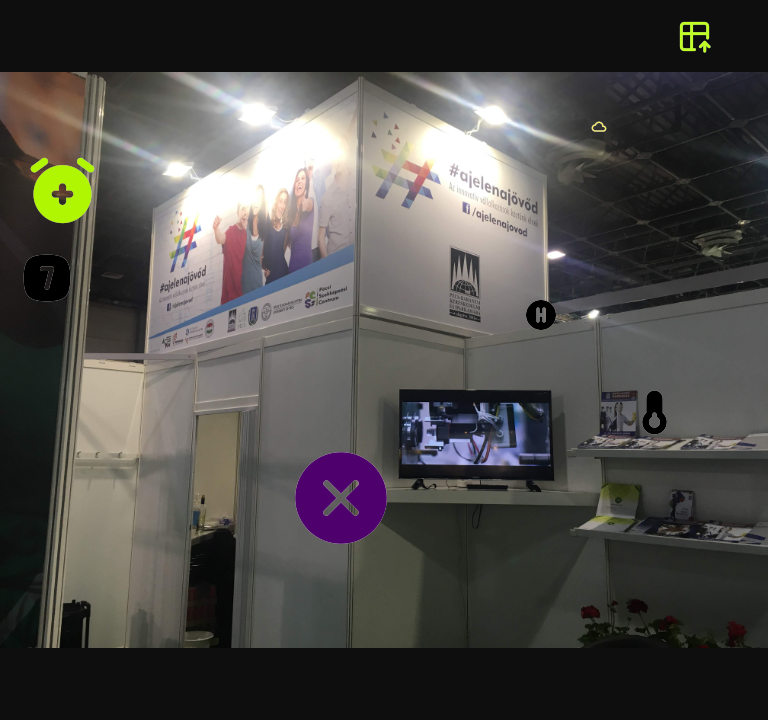 This screenshot has width=768, height=720. What do you see at coordinates (694, 36) in the screenshot?
I see `import data into a table` at bounding box center [694, 36].